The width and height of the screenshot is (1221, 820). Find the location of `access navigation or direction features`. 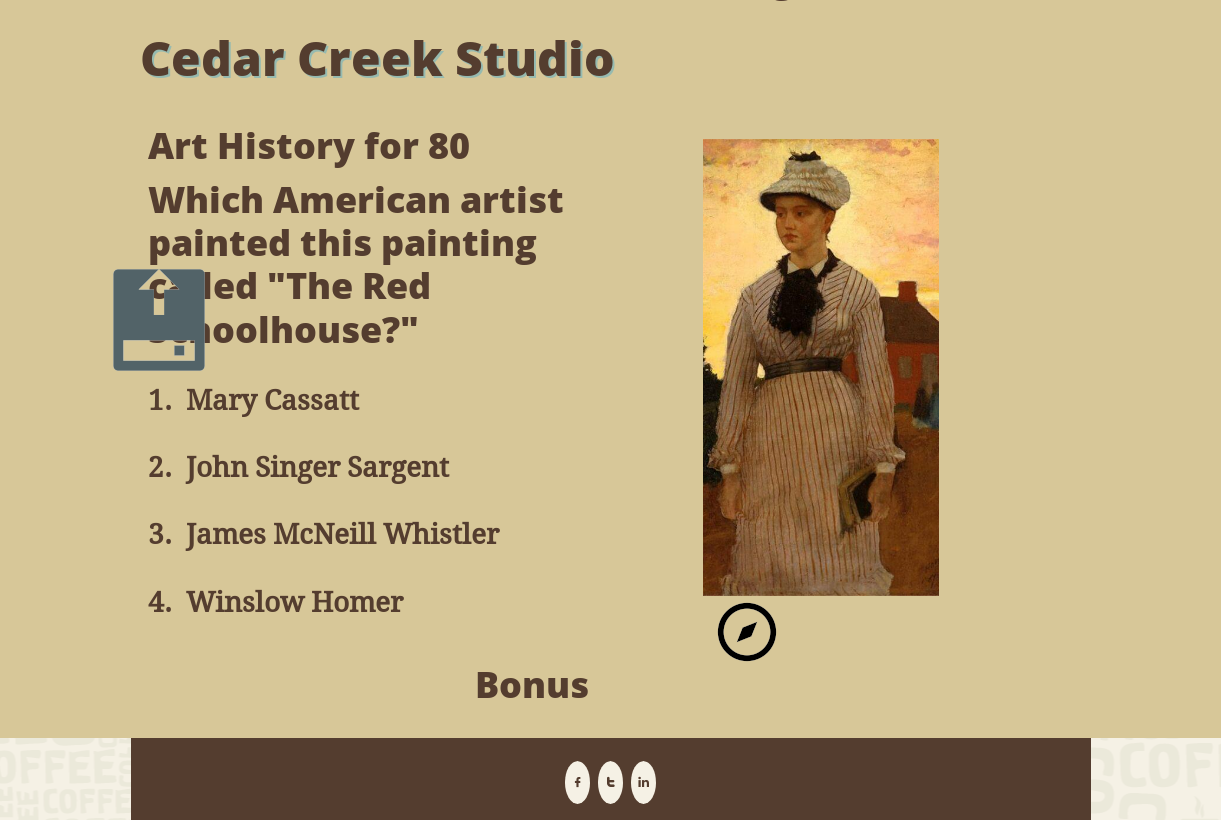

access navigation or direction features is located at coordinates (747, 632).